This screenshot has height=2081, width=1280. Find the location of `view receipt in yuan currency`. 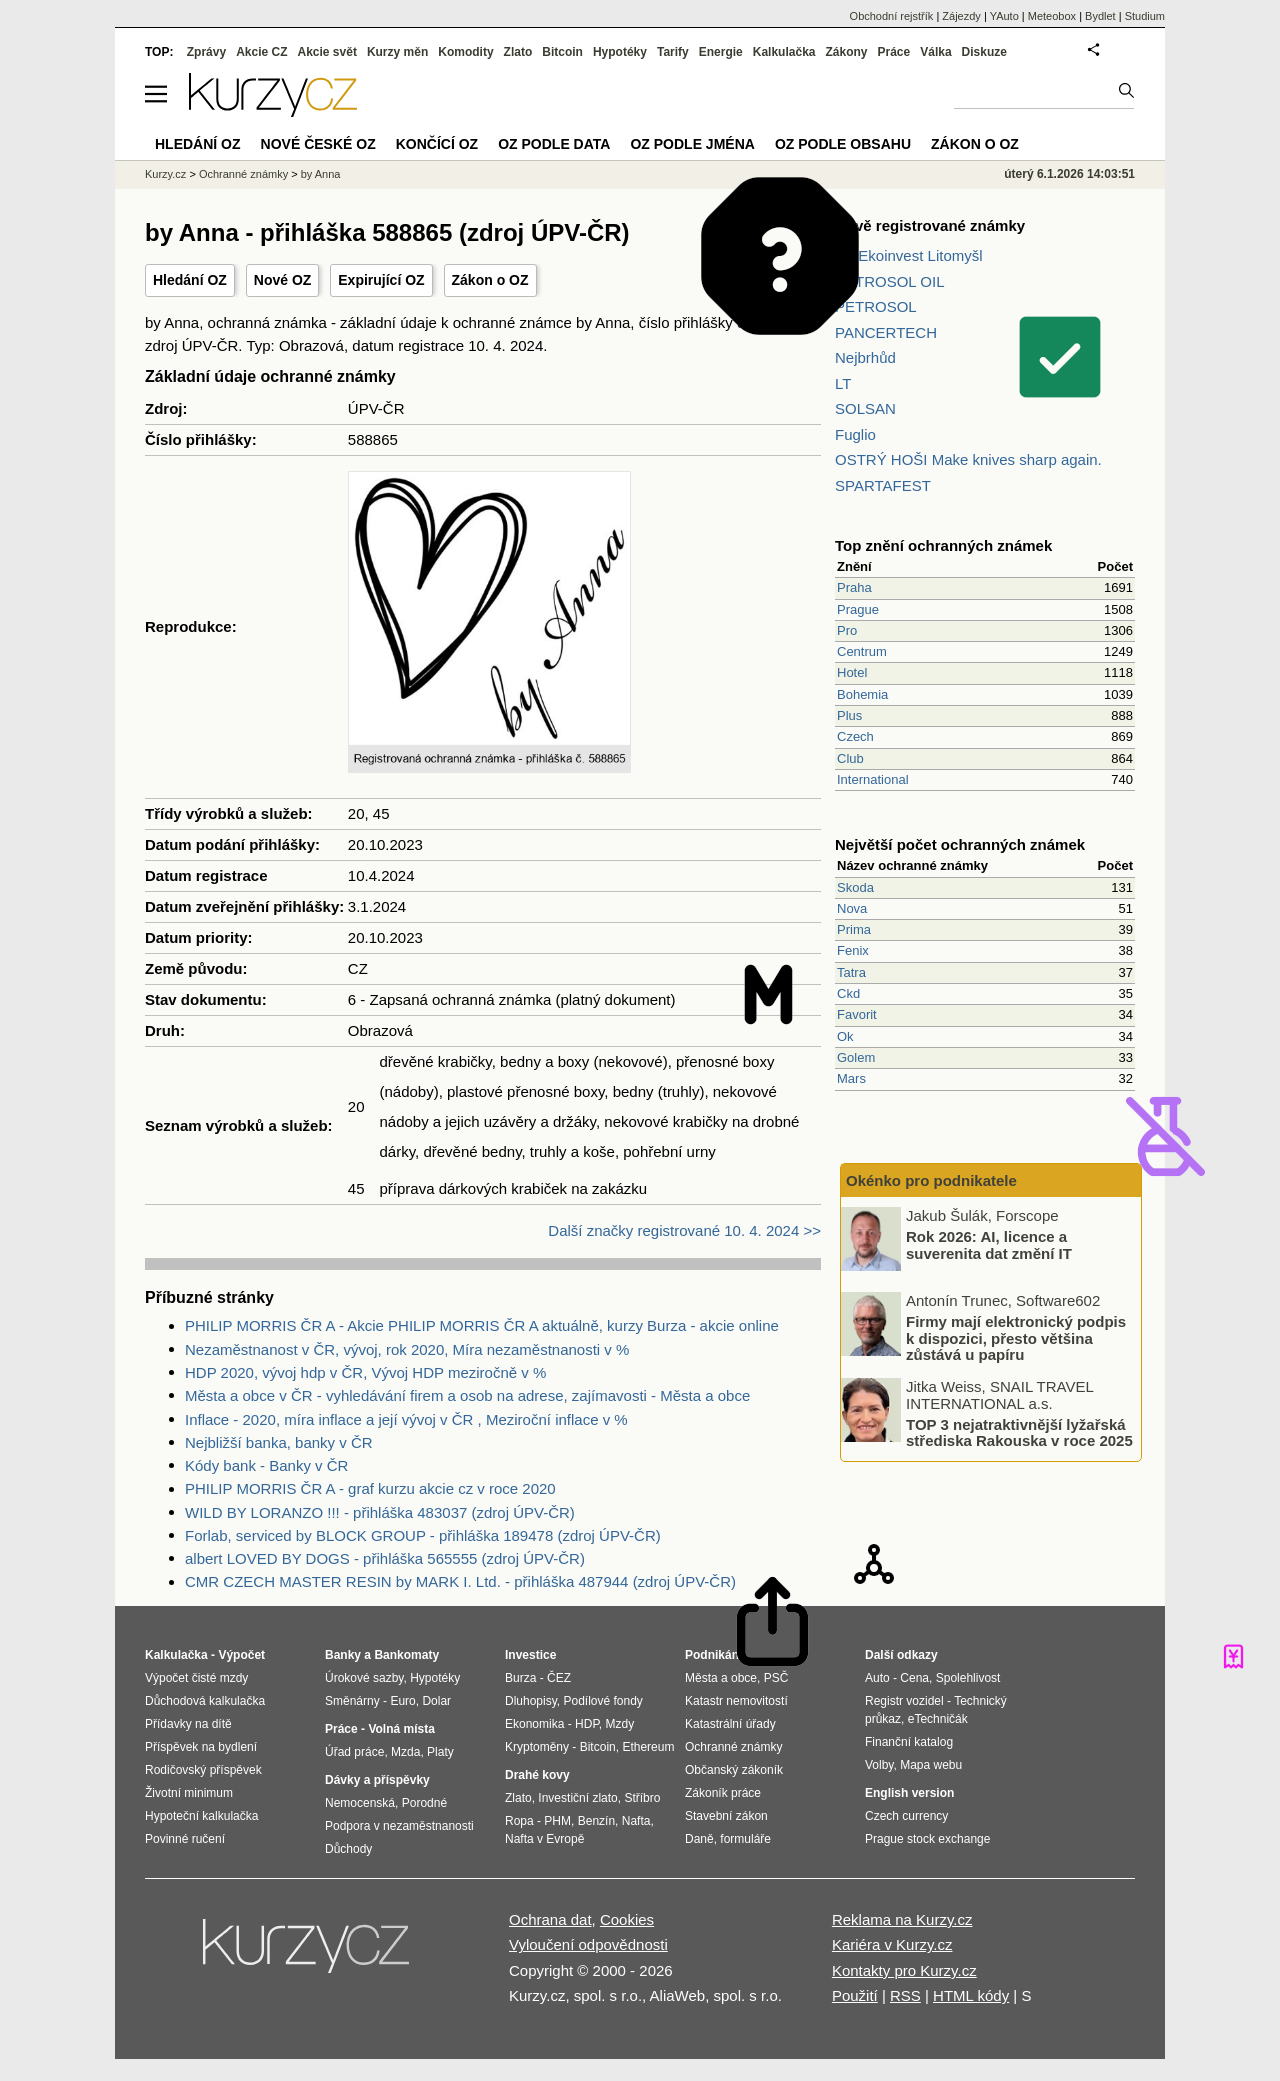

view receipt in yuan currency is located at coordinates (1233, 1656).